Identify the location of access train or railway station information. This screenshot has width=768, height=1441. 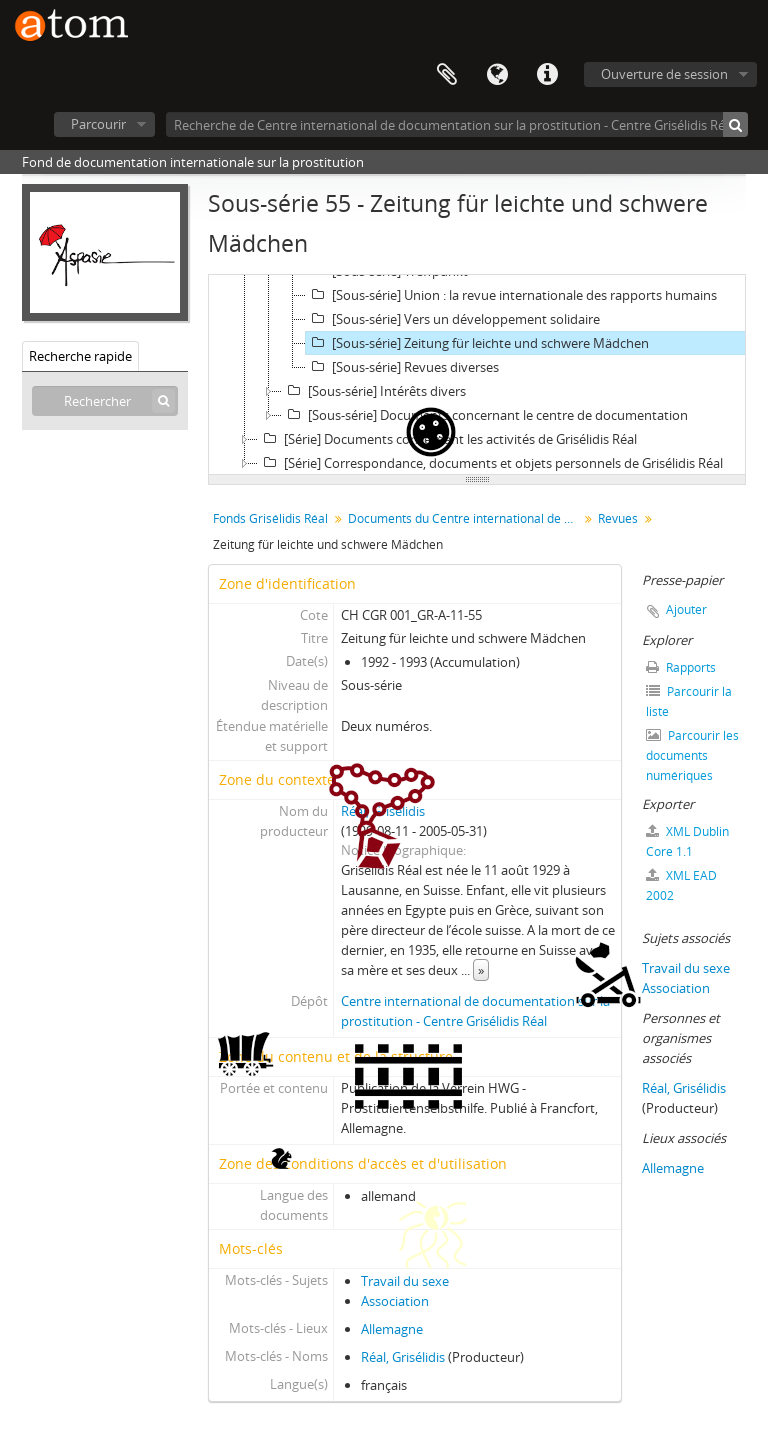
(408, 1076).